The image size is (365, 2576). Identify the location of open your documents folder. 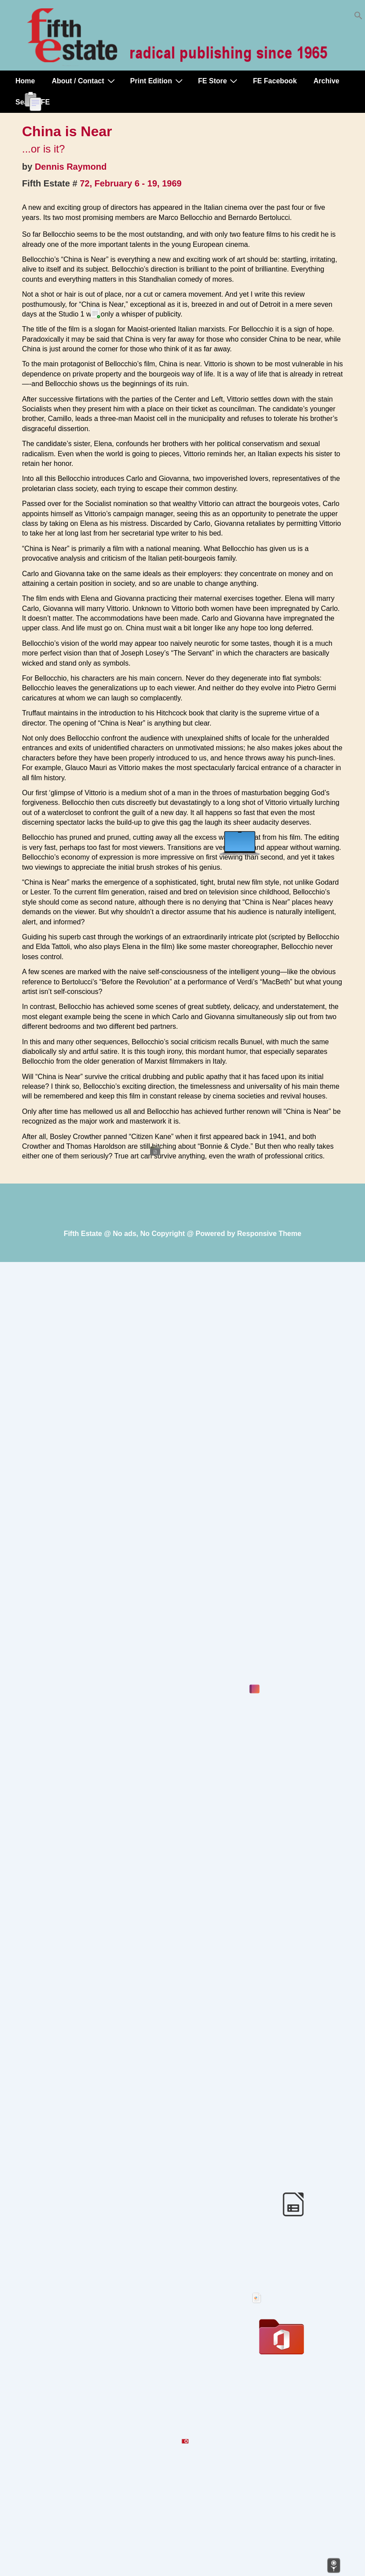
(155, 1150).